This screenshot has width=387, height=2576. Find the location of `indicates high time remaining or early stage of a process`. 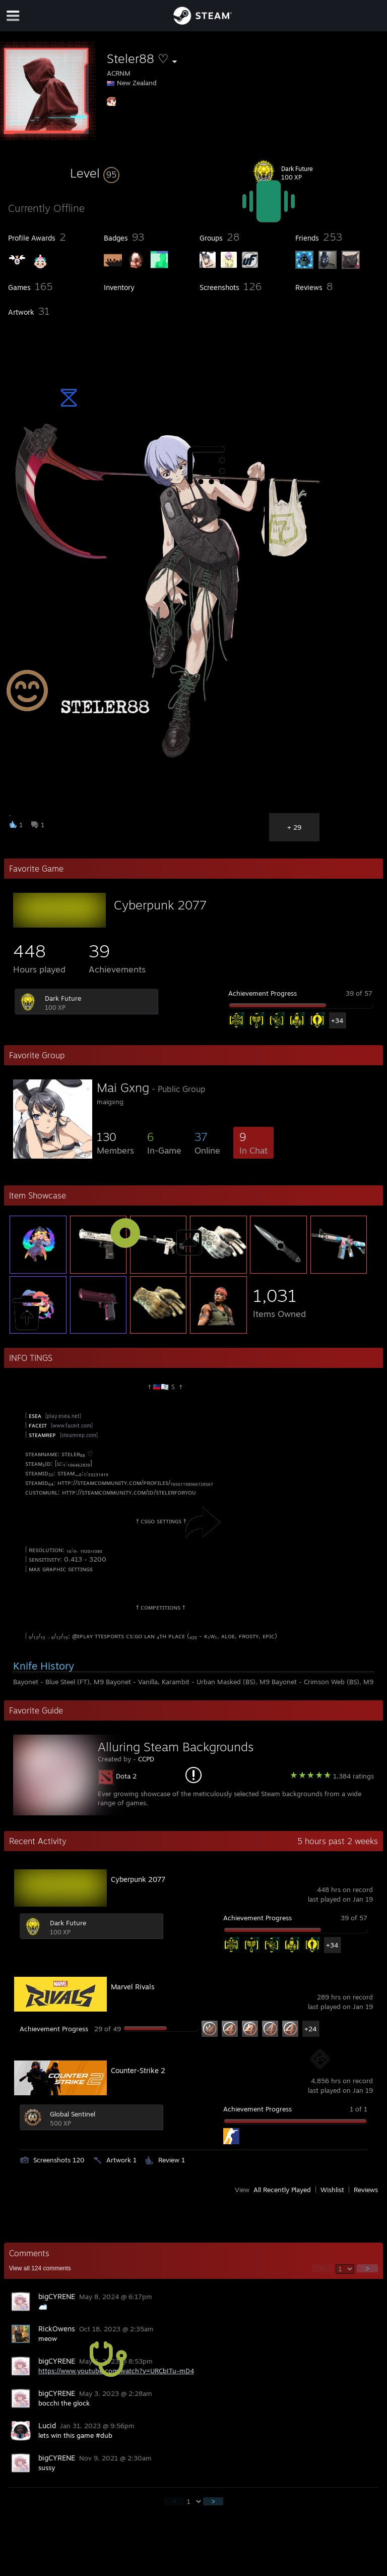

indicates high time remaining or early stage of a process is located at coordinates (69, 397).